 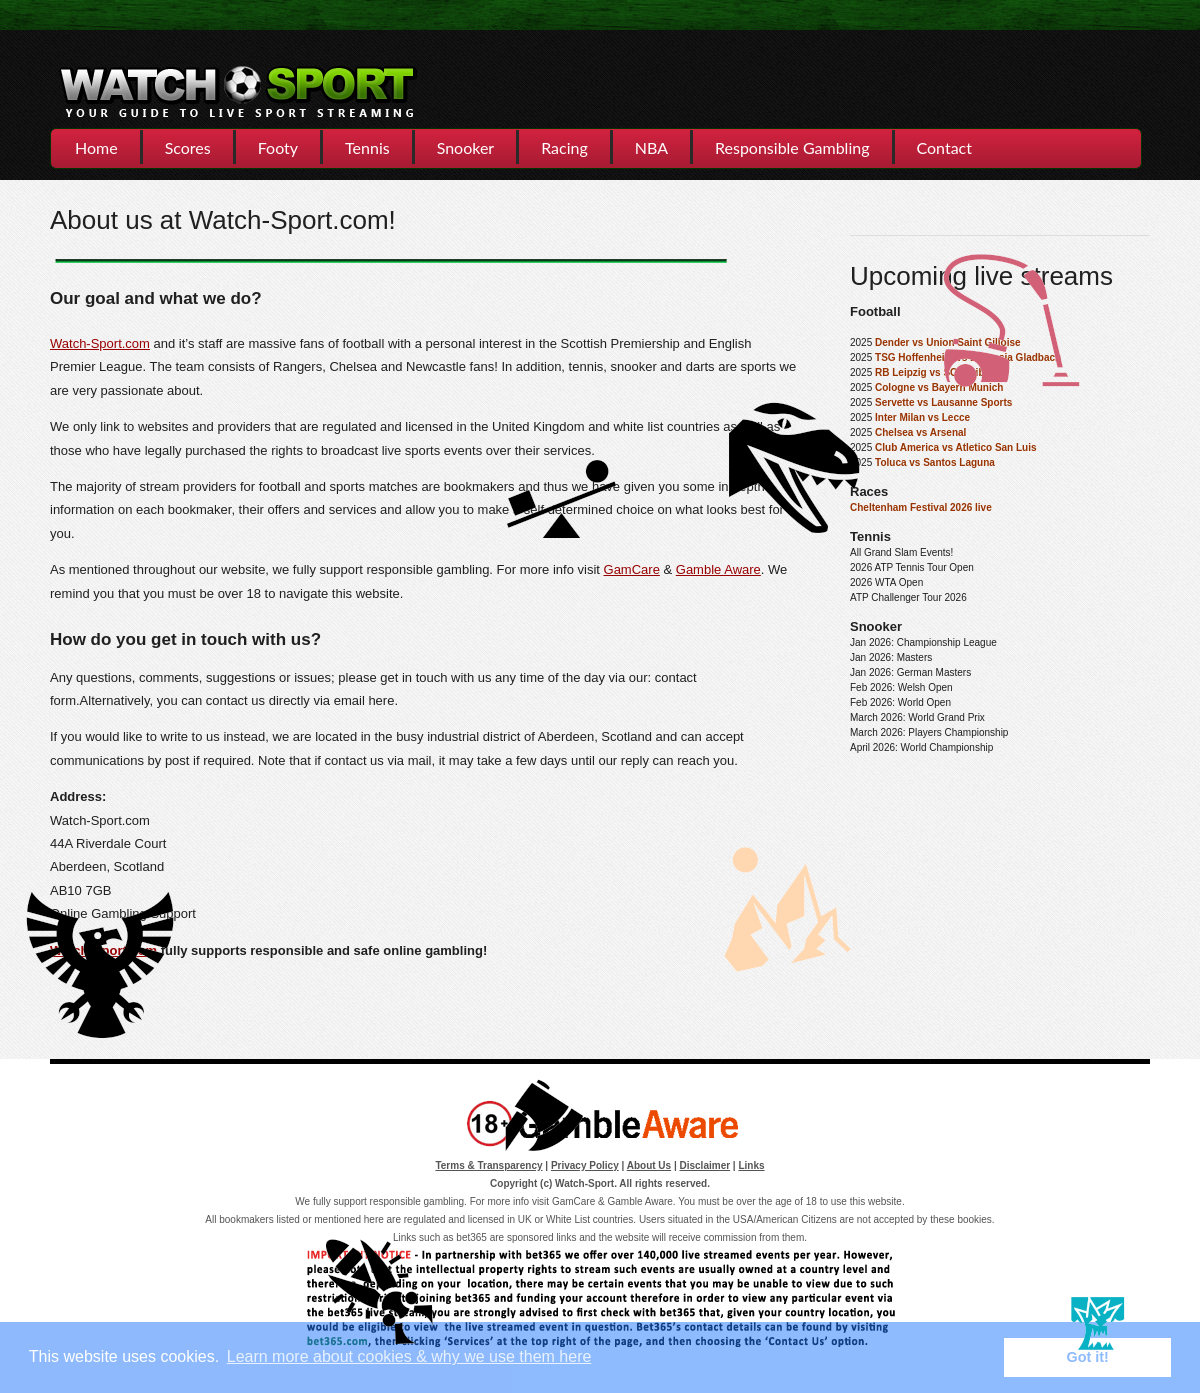 What do you see at coordinates (99, 963) in the screenshot?
I see `represents a guild, clan, or faction emblem` at bounding box center [99, 963].